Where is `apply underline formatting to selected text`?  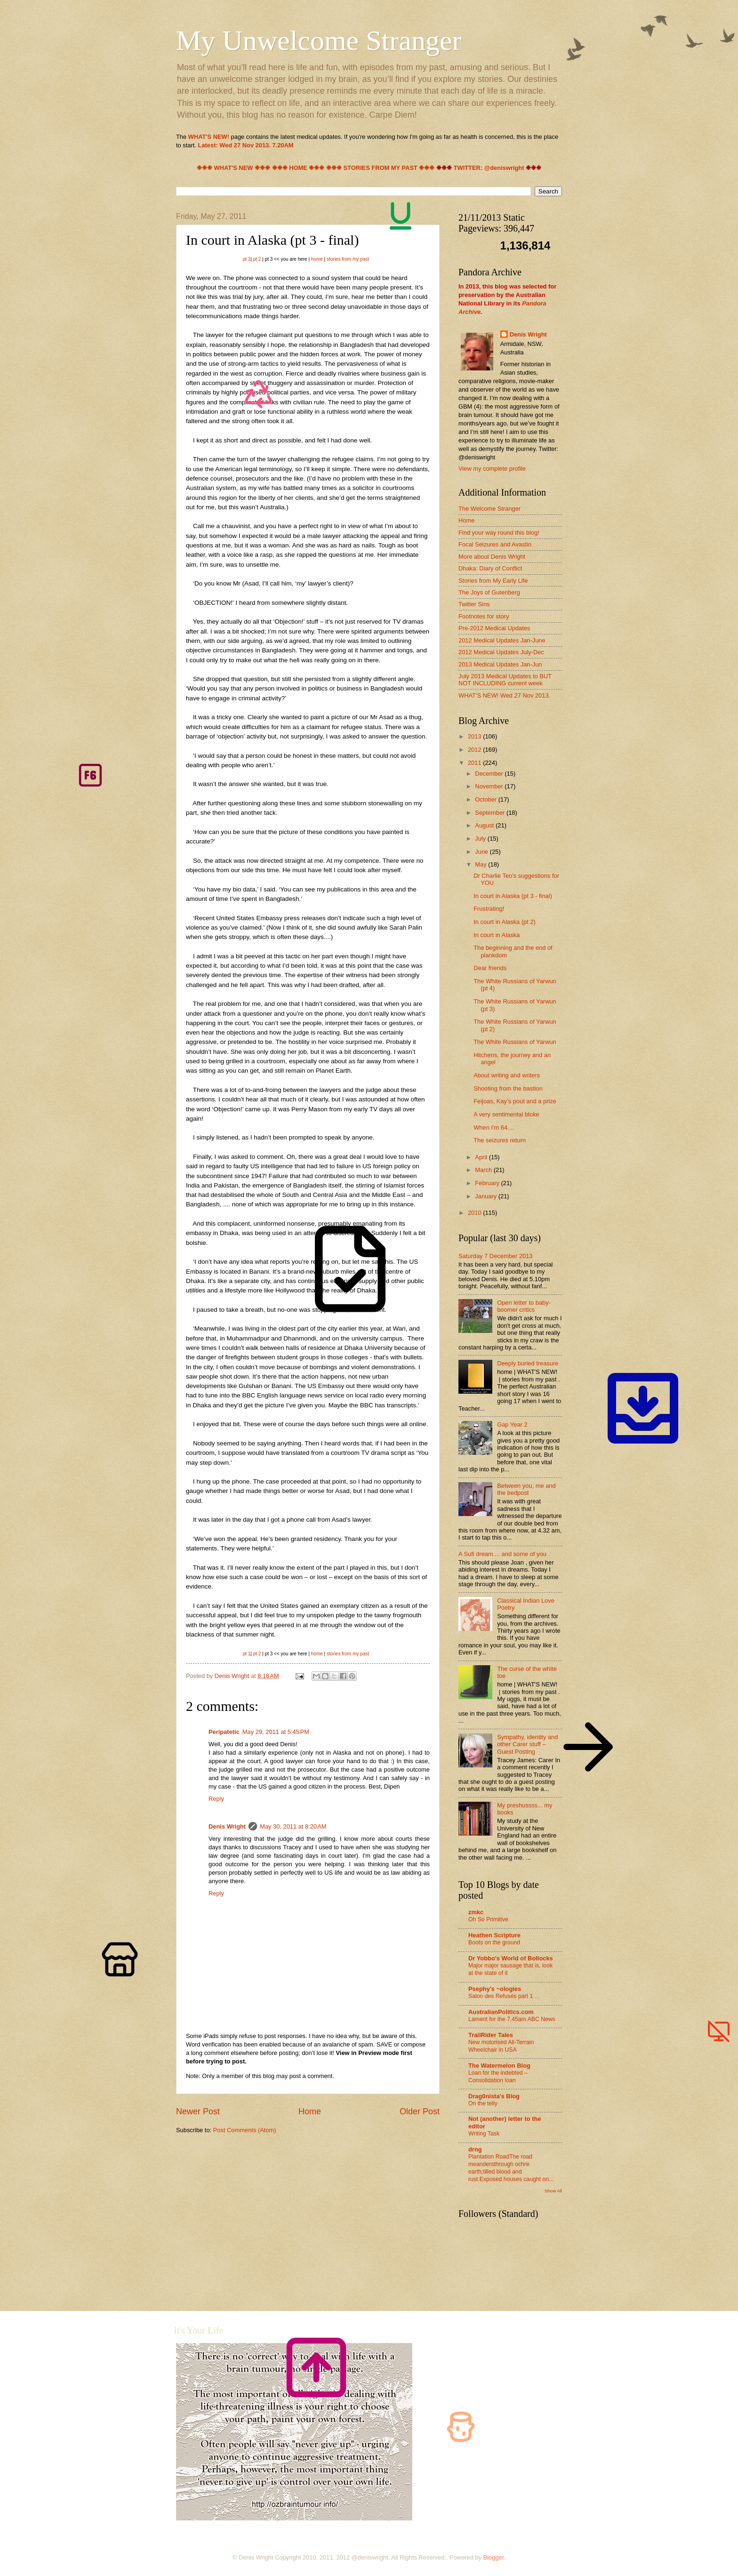
apply underline formatting to selected text is located at coordinates (401, 214).